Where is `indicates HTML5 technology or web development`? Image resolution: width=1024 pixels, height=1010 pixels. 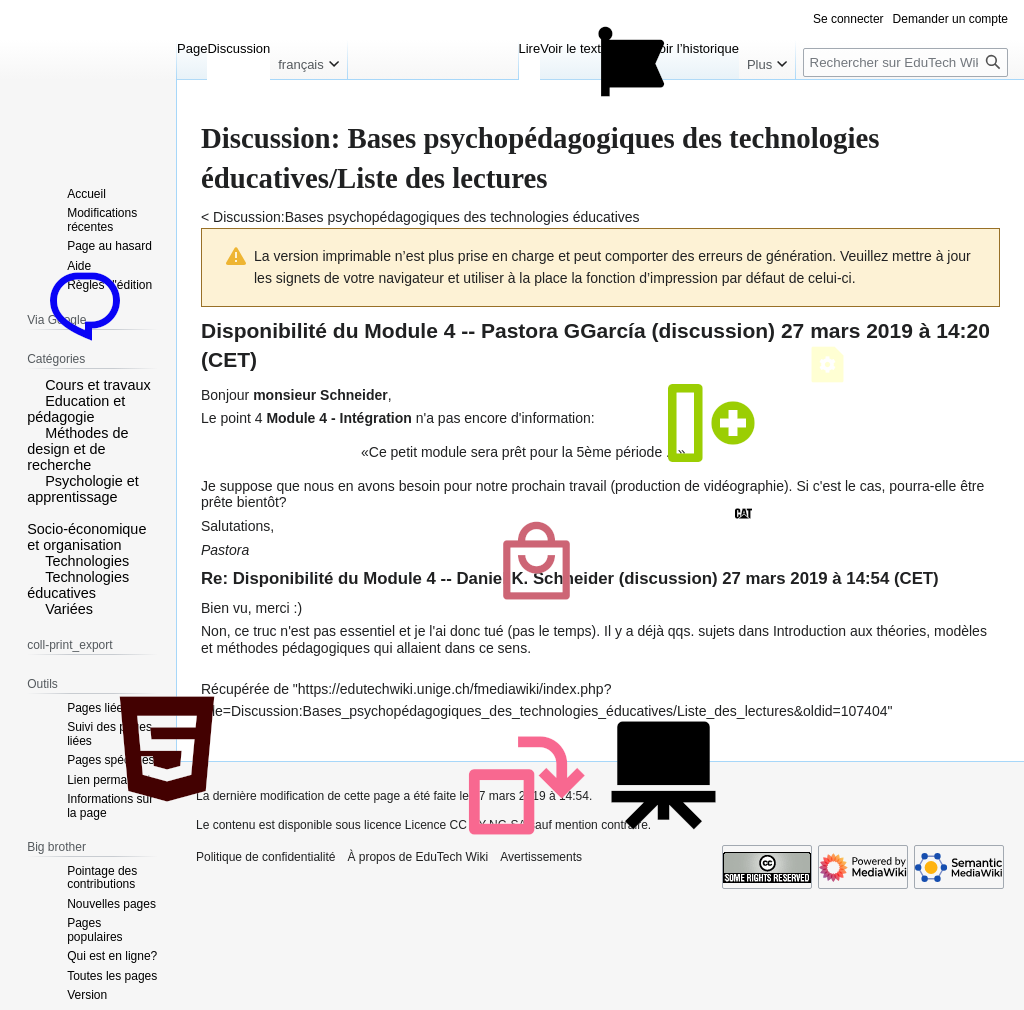 indicates HTML5 technology or web development is located at coordinates (167, 749).